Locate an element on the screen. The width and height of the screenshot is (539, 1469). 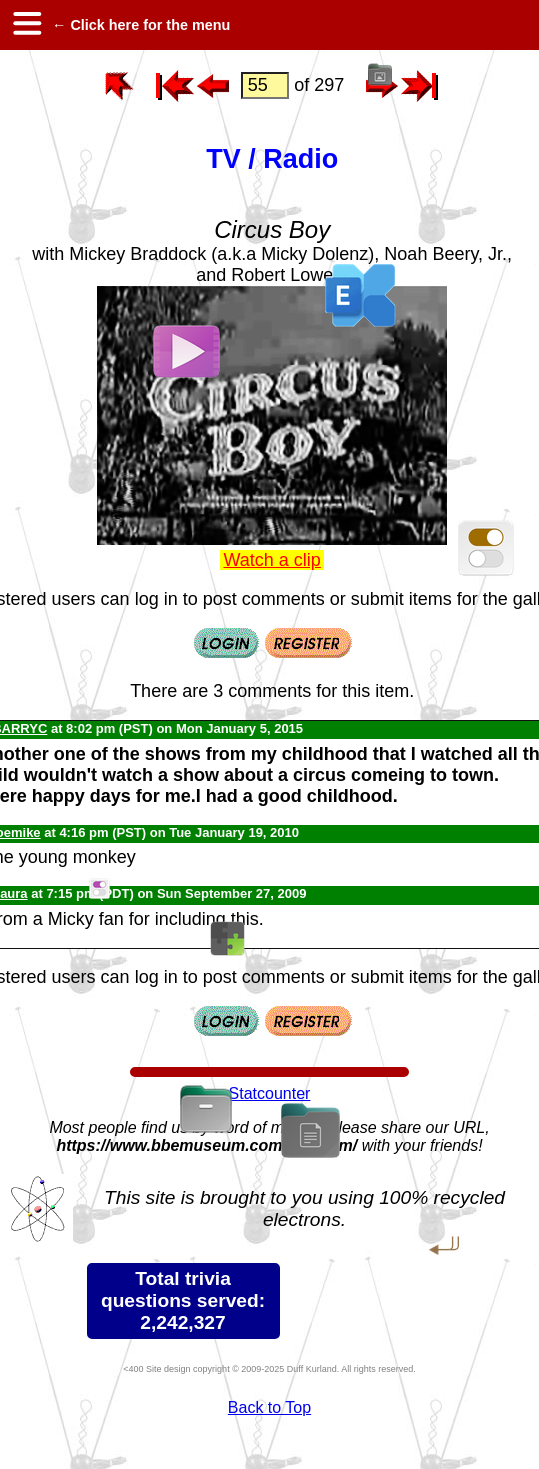
open your pictures folder is located at coordinates (380, 74).